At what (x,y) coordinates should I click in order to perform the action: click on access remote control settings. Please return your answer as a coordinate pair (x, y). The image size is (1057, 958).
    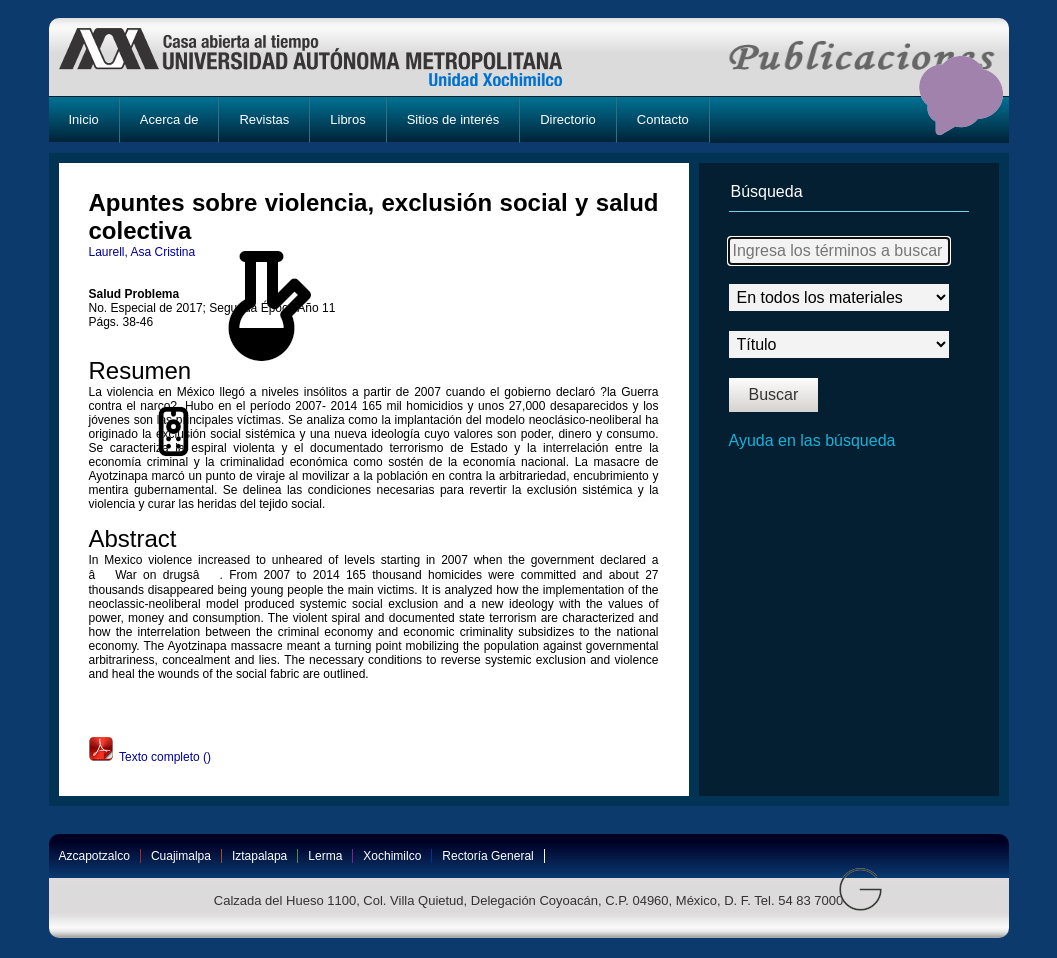
    Looking at the image, I should click on (173, 431).